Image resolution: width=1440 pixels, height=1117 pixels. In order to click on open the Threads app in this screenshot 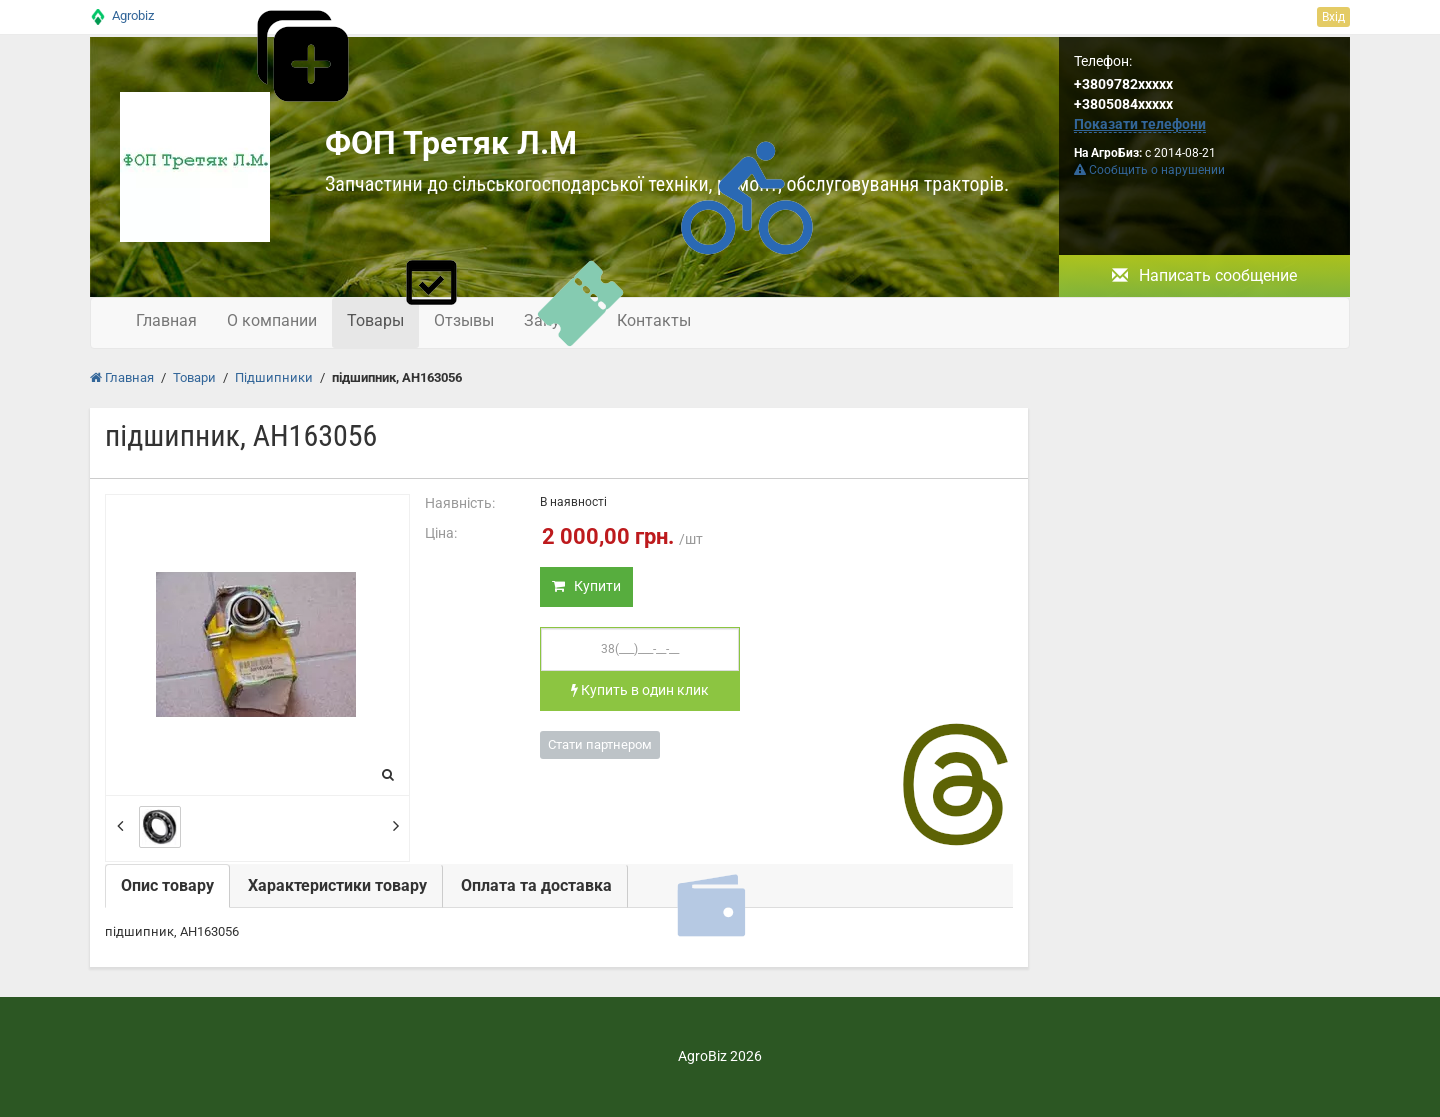, I will do `click(955, 784)`.